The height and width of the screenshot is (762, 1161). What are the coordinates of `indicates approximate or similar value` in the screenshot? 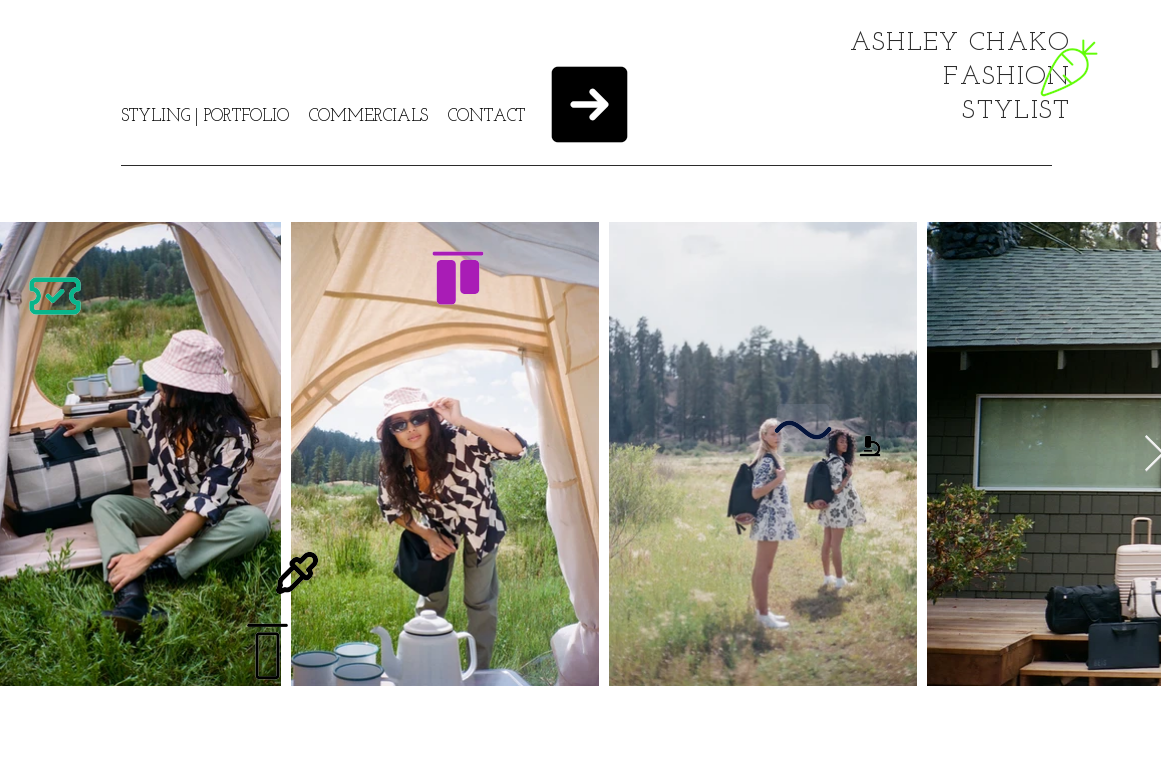 It's located at (803, 430).